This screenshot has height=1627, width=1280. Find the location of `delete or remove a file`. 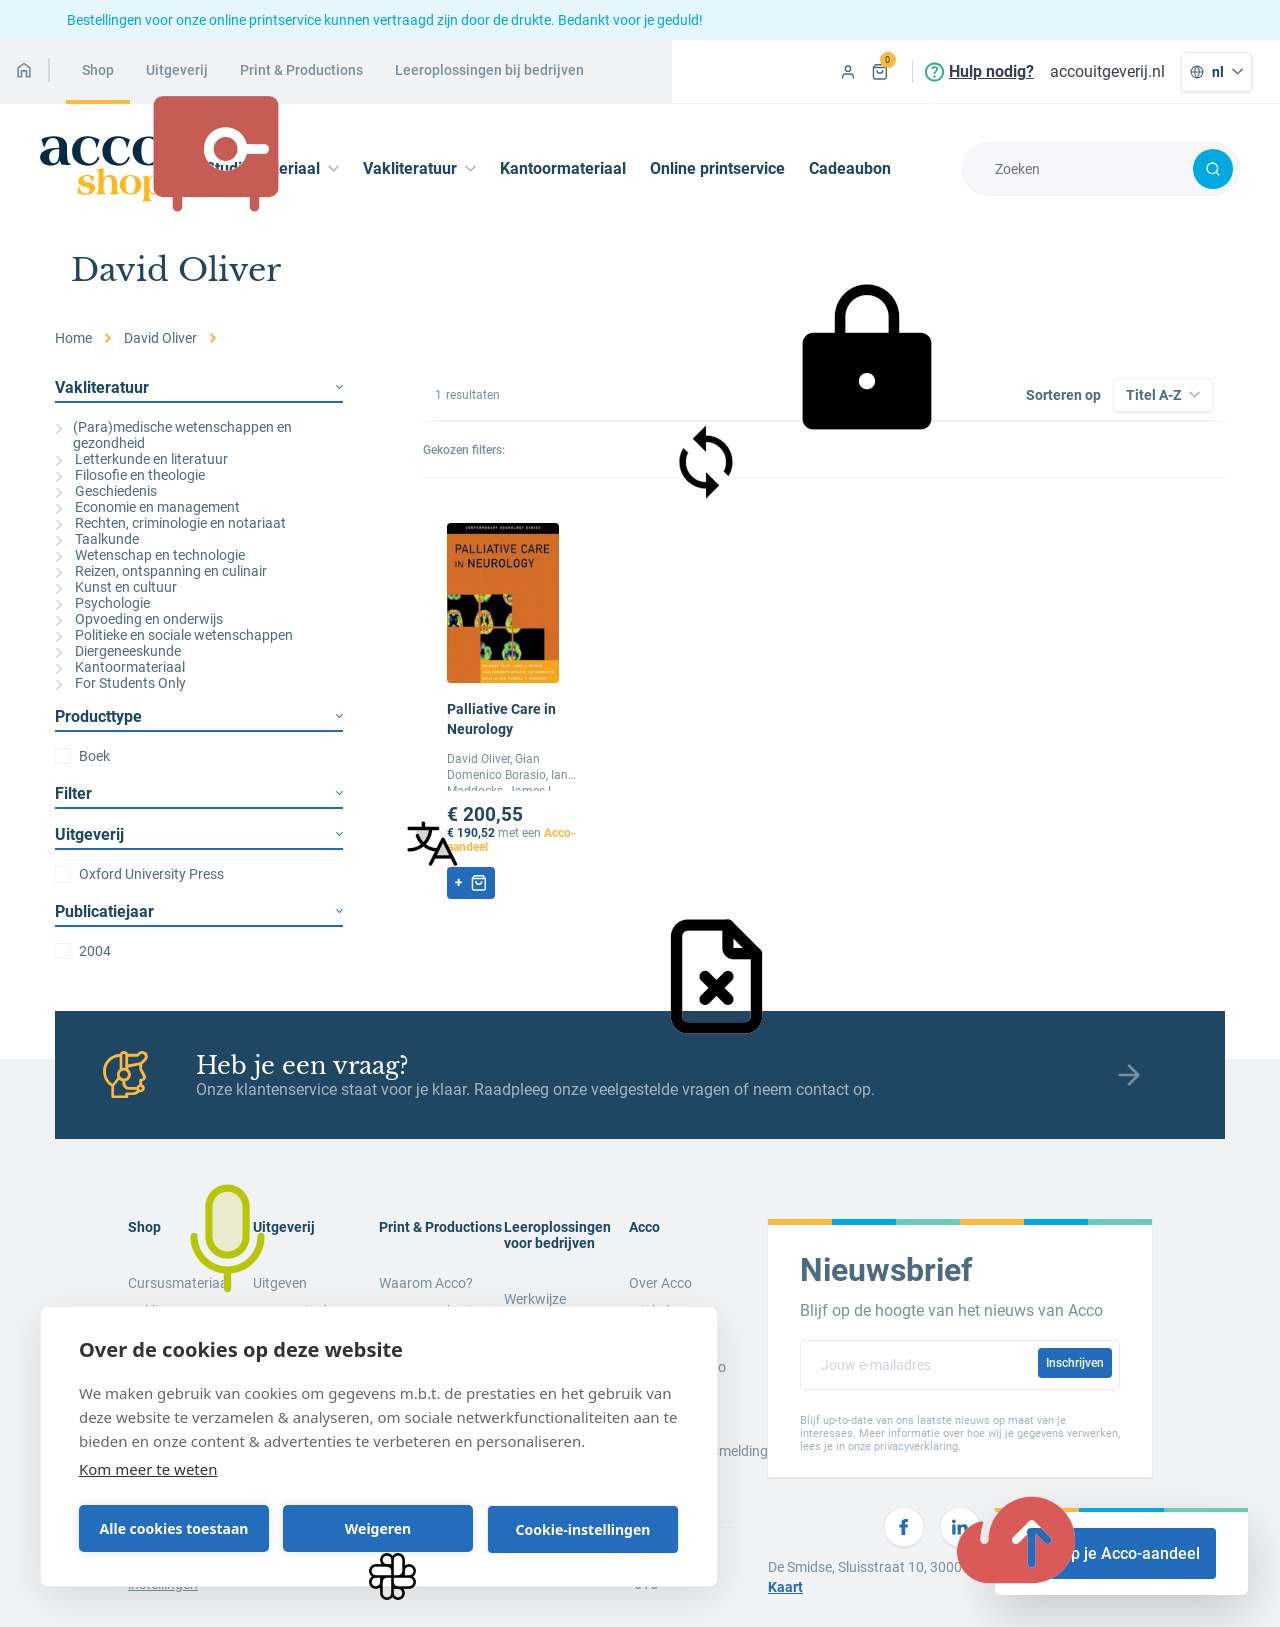

delete or remove a file is located at coordinates (716, 976).